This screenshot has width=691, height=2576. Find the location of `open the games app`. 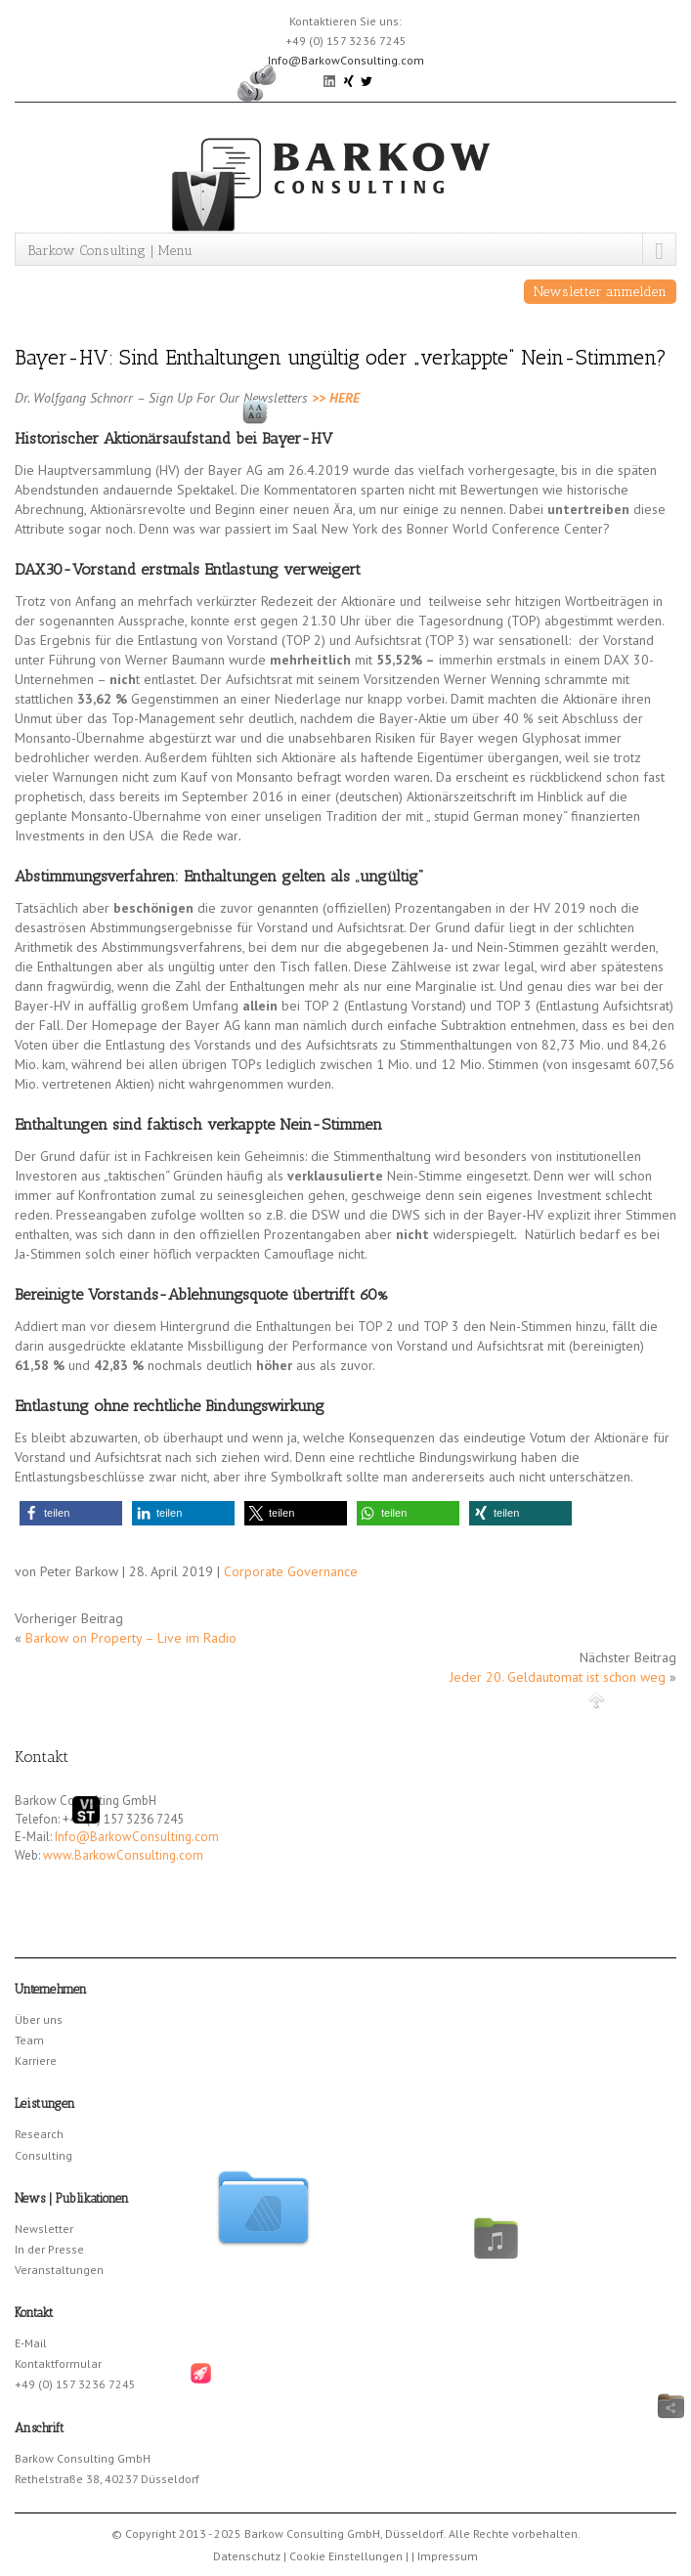

open the games app is located at coordinates (200, 2373).